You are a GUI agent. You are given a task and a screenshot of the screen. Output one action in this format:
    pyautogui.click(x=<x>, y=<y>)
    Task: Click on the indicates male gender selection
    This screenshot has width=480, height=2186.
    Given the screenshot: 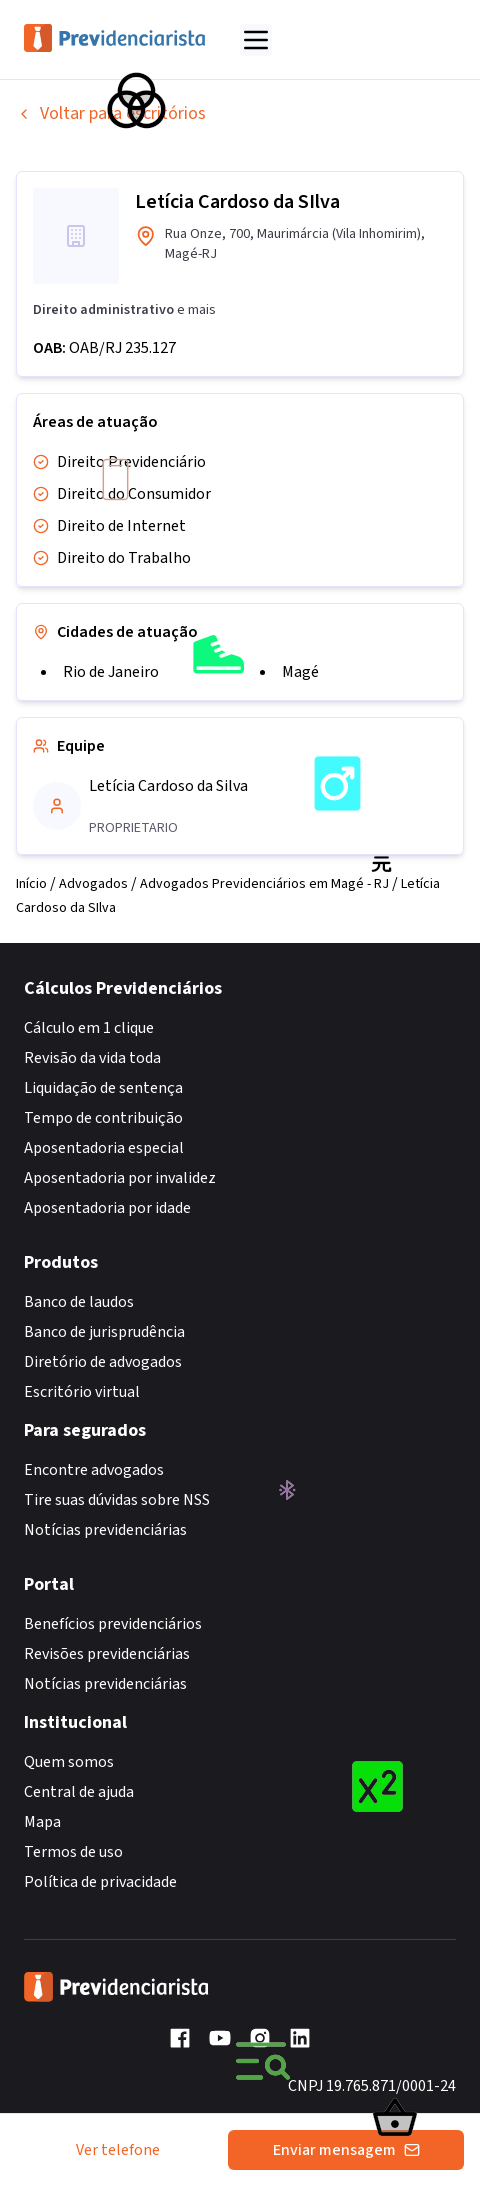 What is the action you would take?
    pyautogui.click(x=337, y=783)
    